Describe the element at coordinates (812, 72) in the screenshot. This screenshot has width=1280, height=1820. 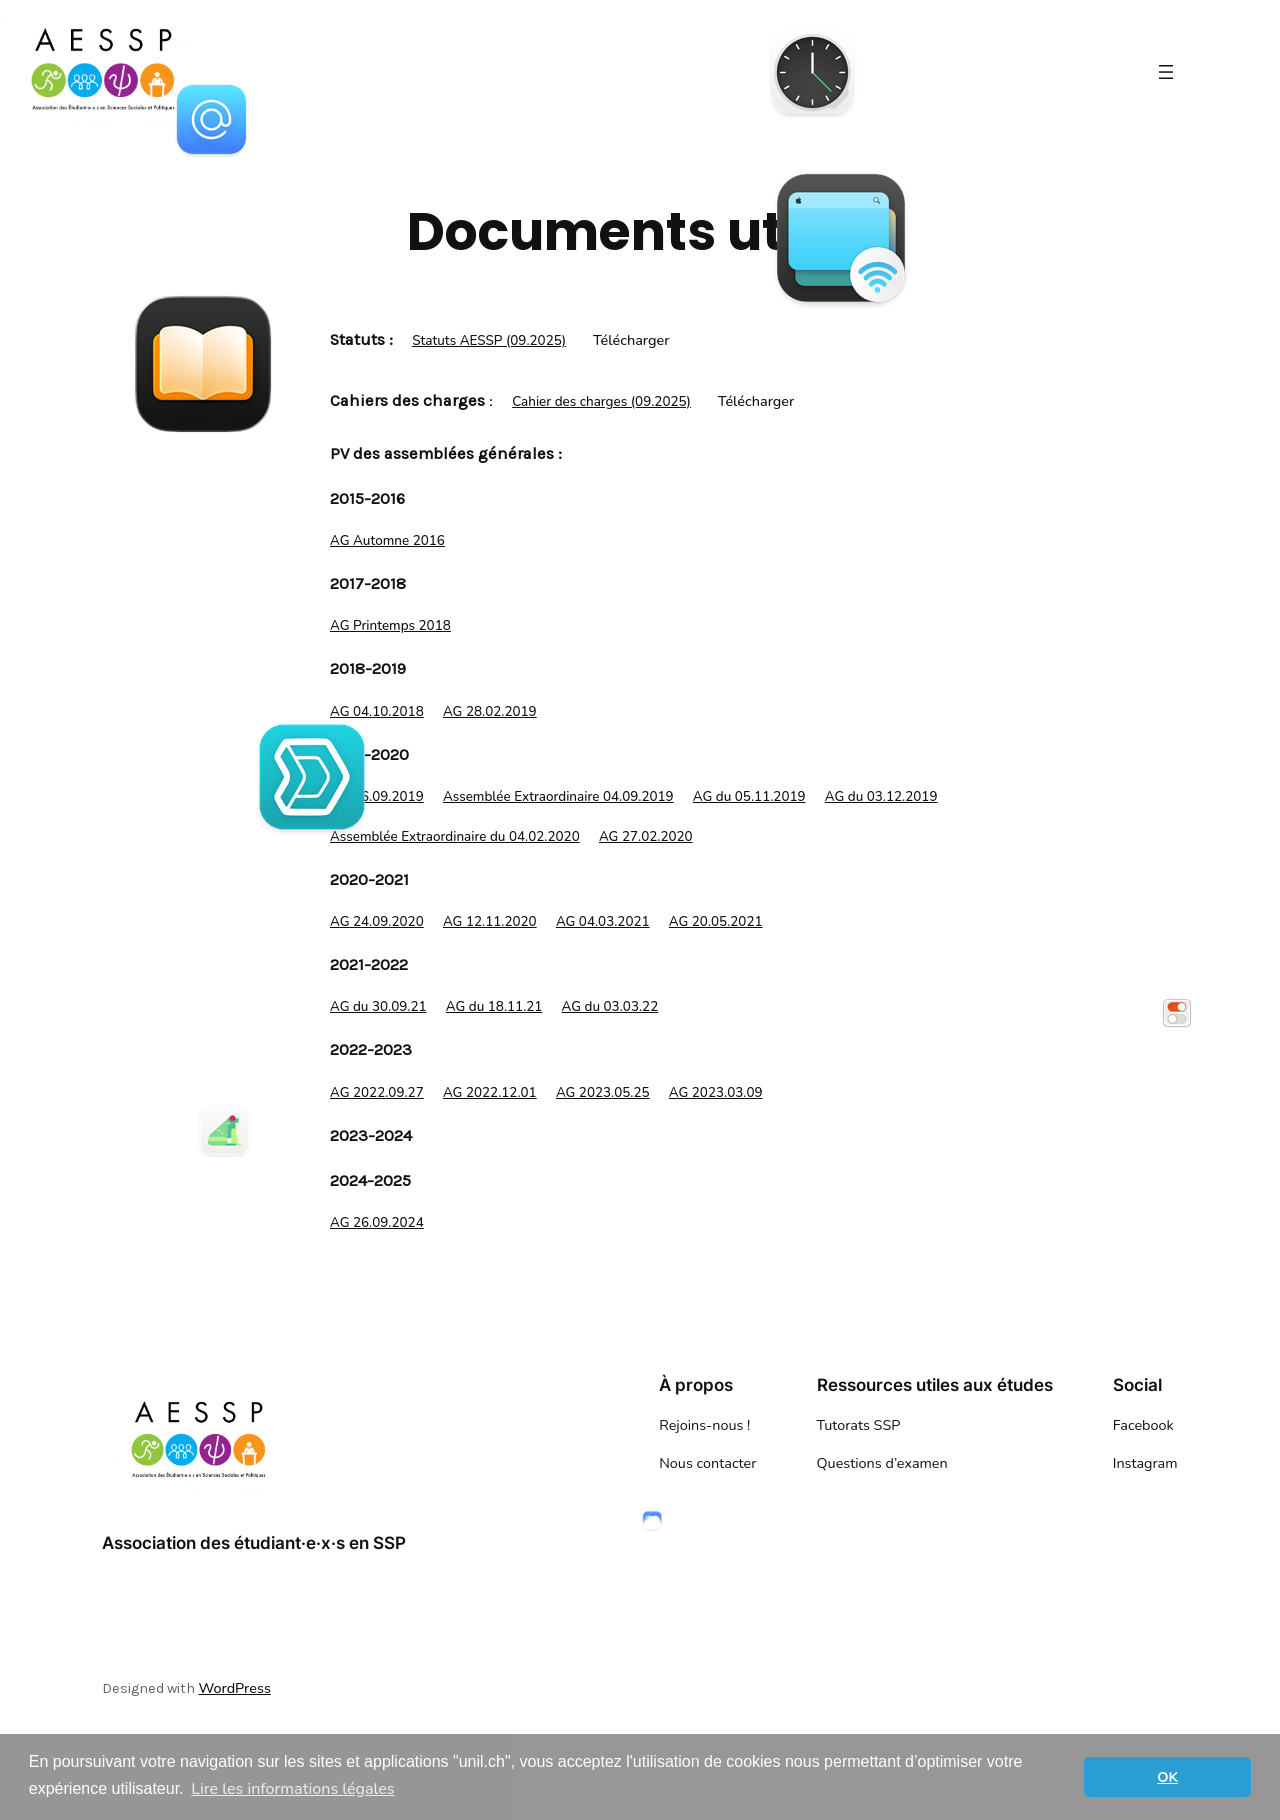
I see `open go for it productivity app` at that location.